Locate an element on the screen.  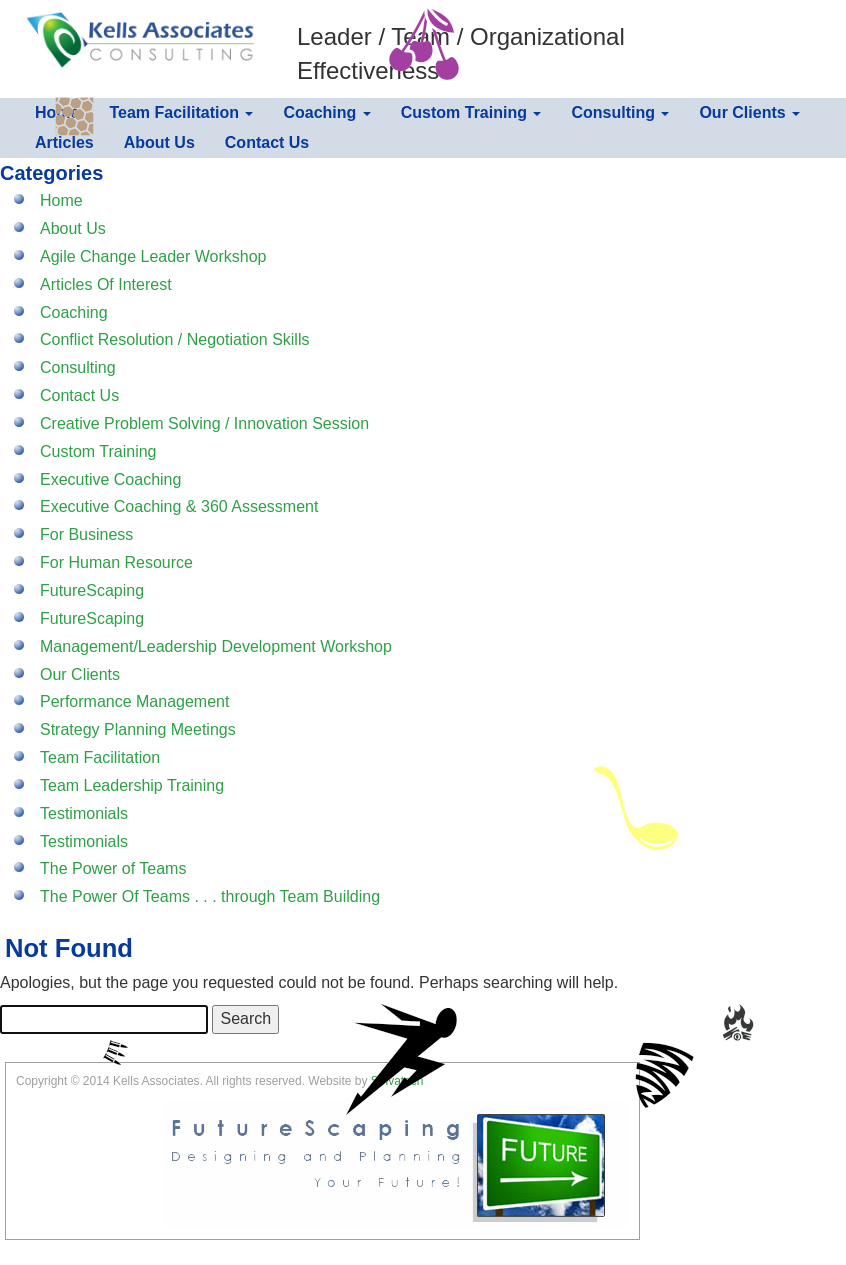
indicates bonus or reward in a game is located at coordinates (424, 43).